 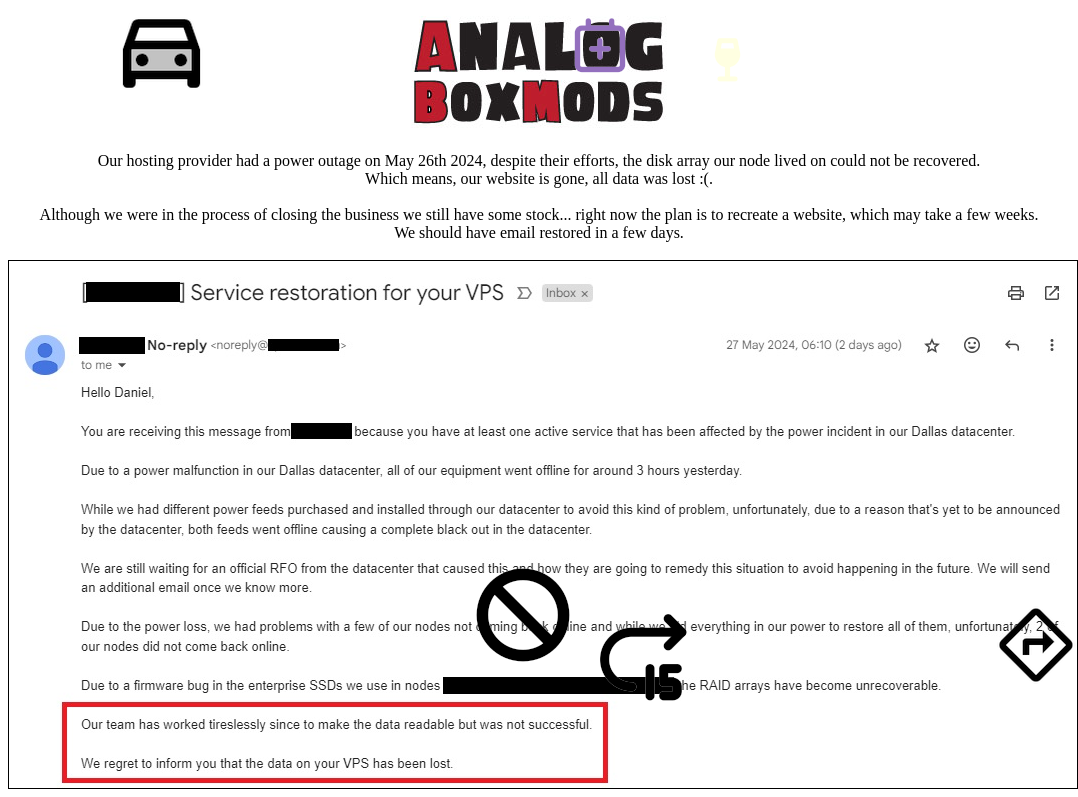 I want to click on time to leave reminder for your commute, so click(x=161, y=53).